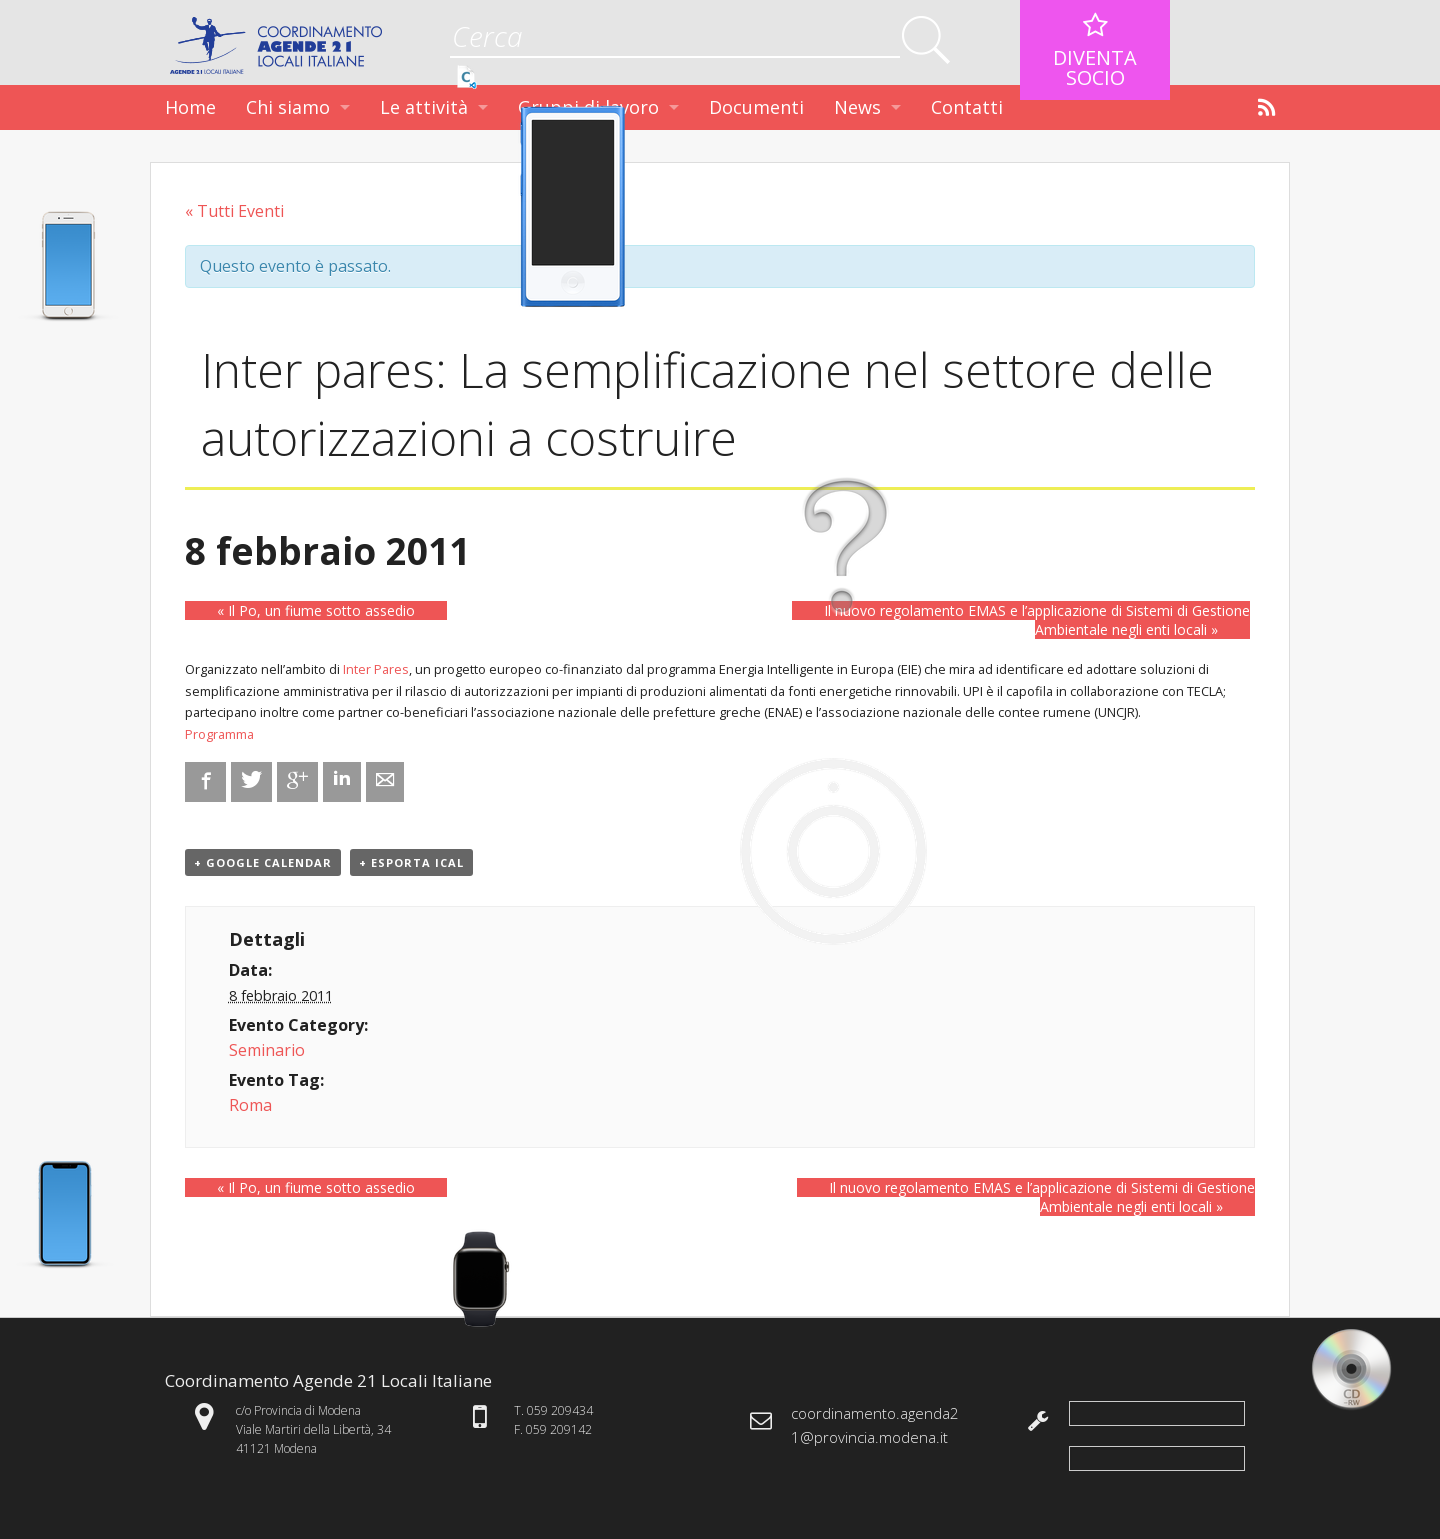  What do you see at coordinates (466, 77) in the screenshot?
I see `open a C programming file in Visual Studio Code` at bounding box center [466, 77].